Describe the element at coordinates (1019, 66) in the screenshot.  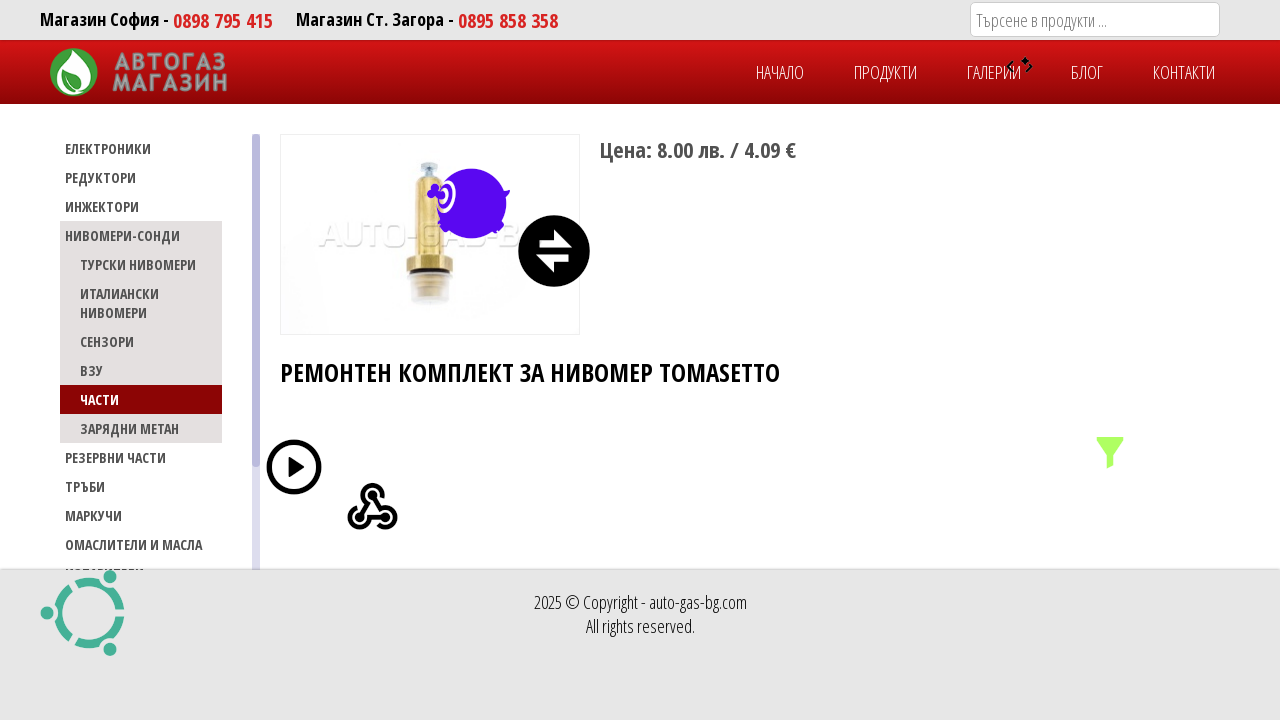
I see `access AI-powered code assistance` at that location.